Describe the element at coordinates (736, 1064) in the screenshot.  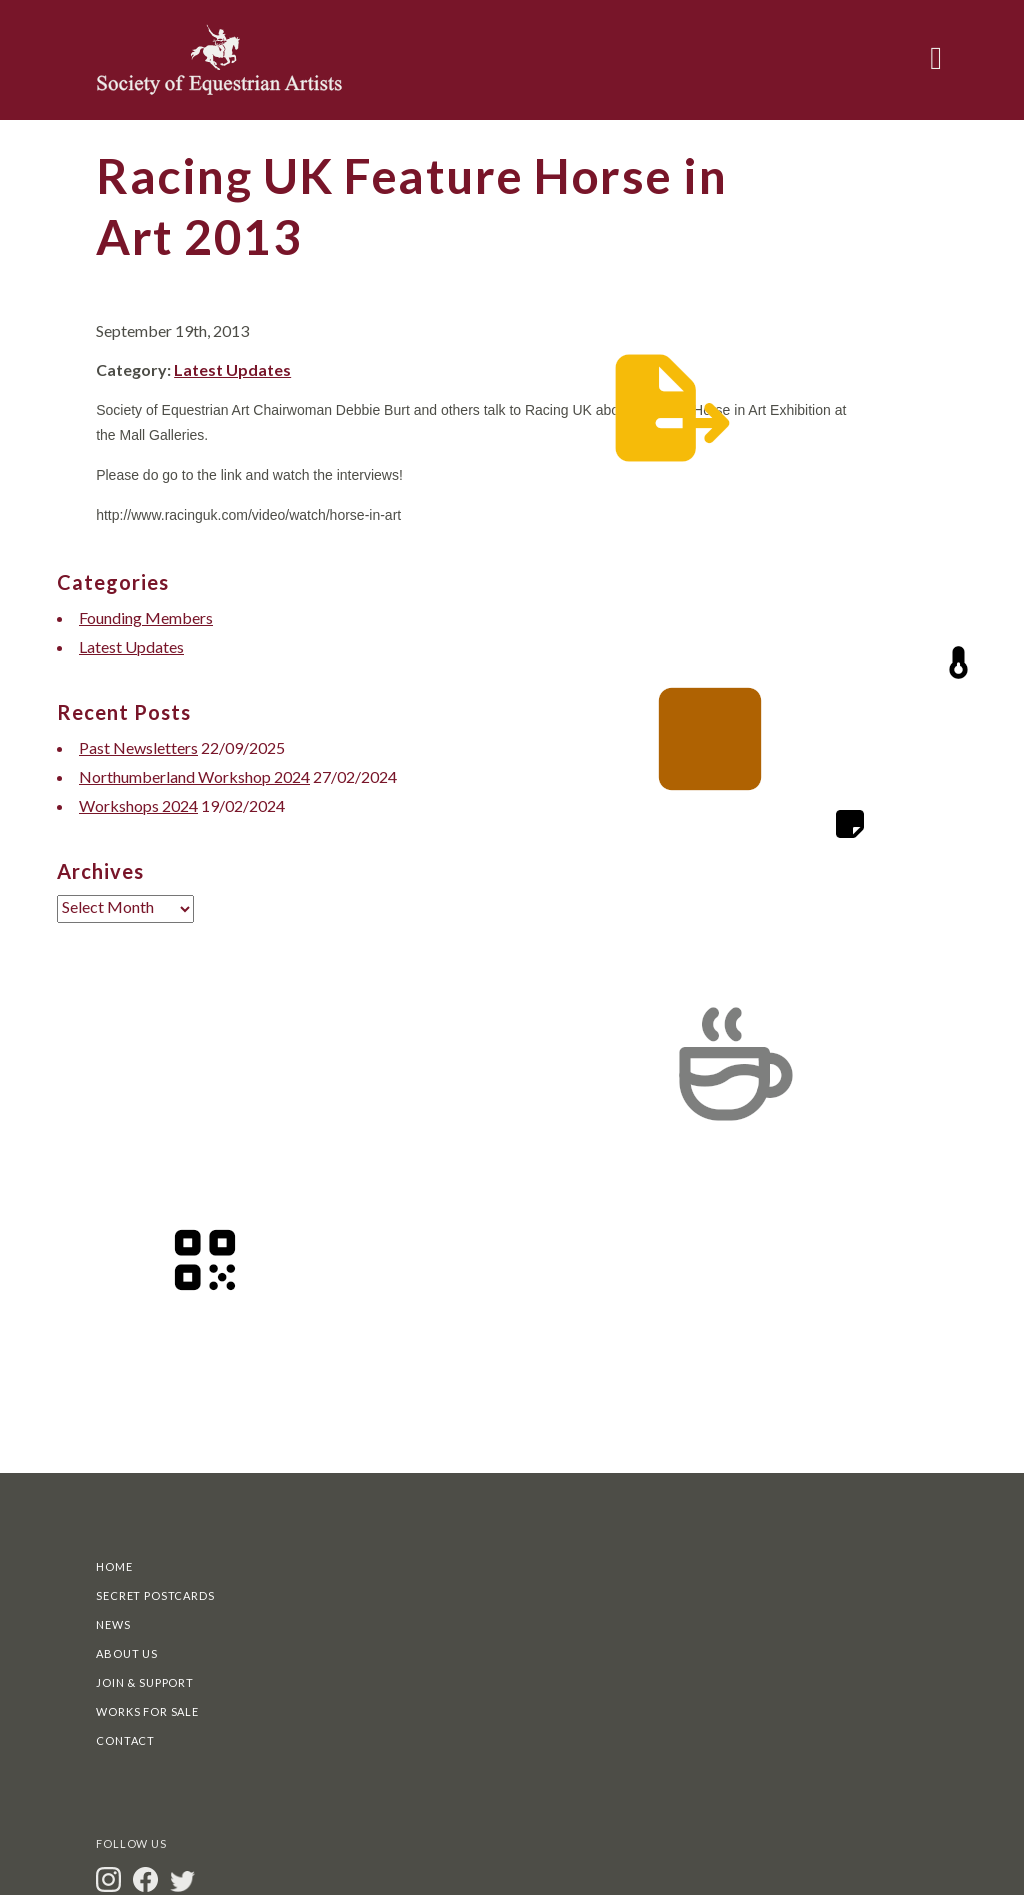
I see `find nearby coffee shops` at that location.